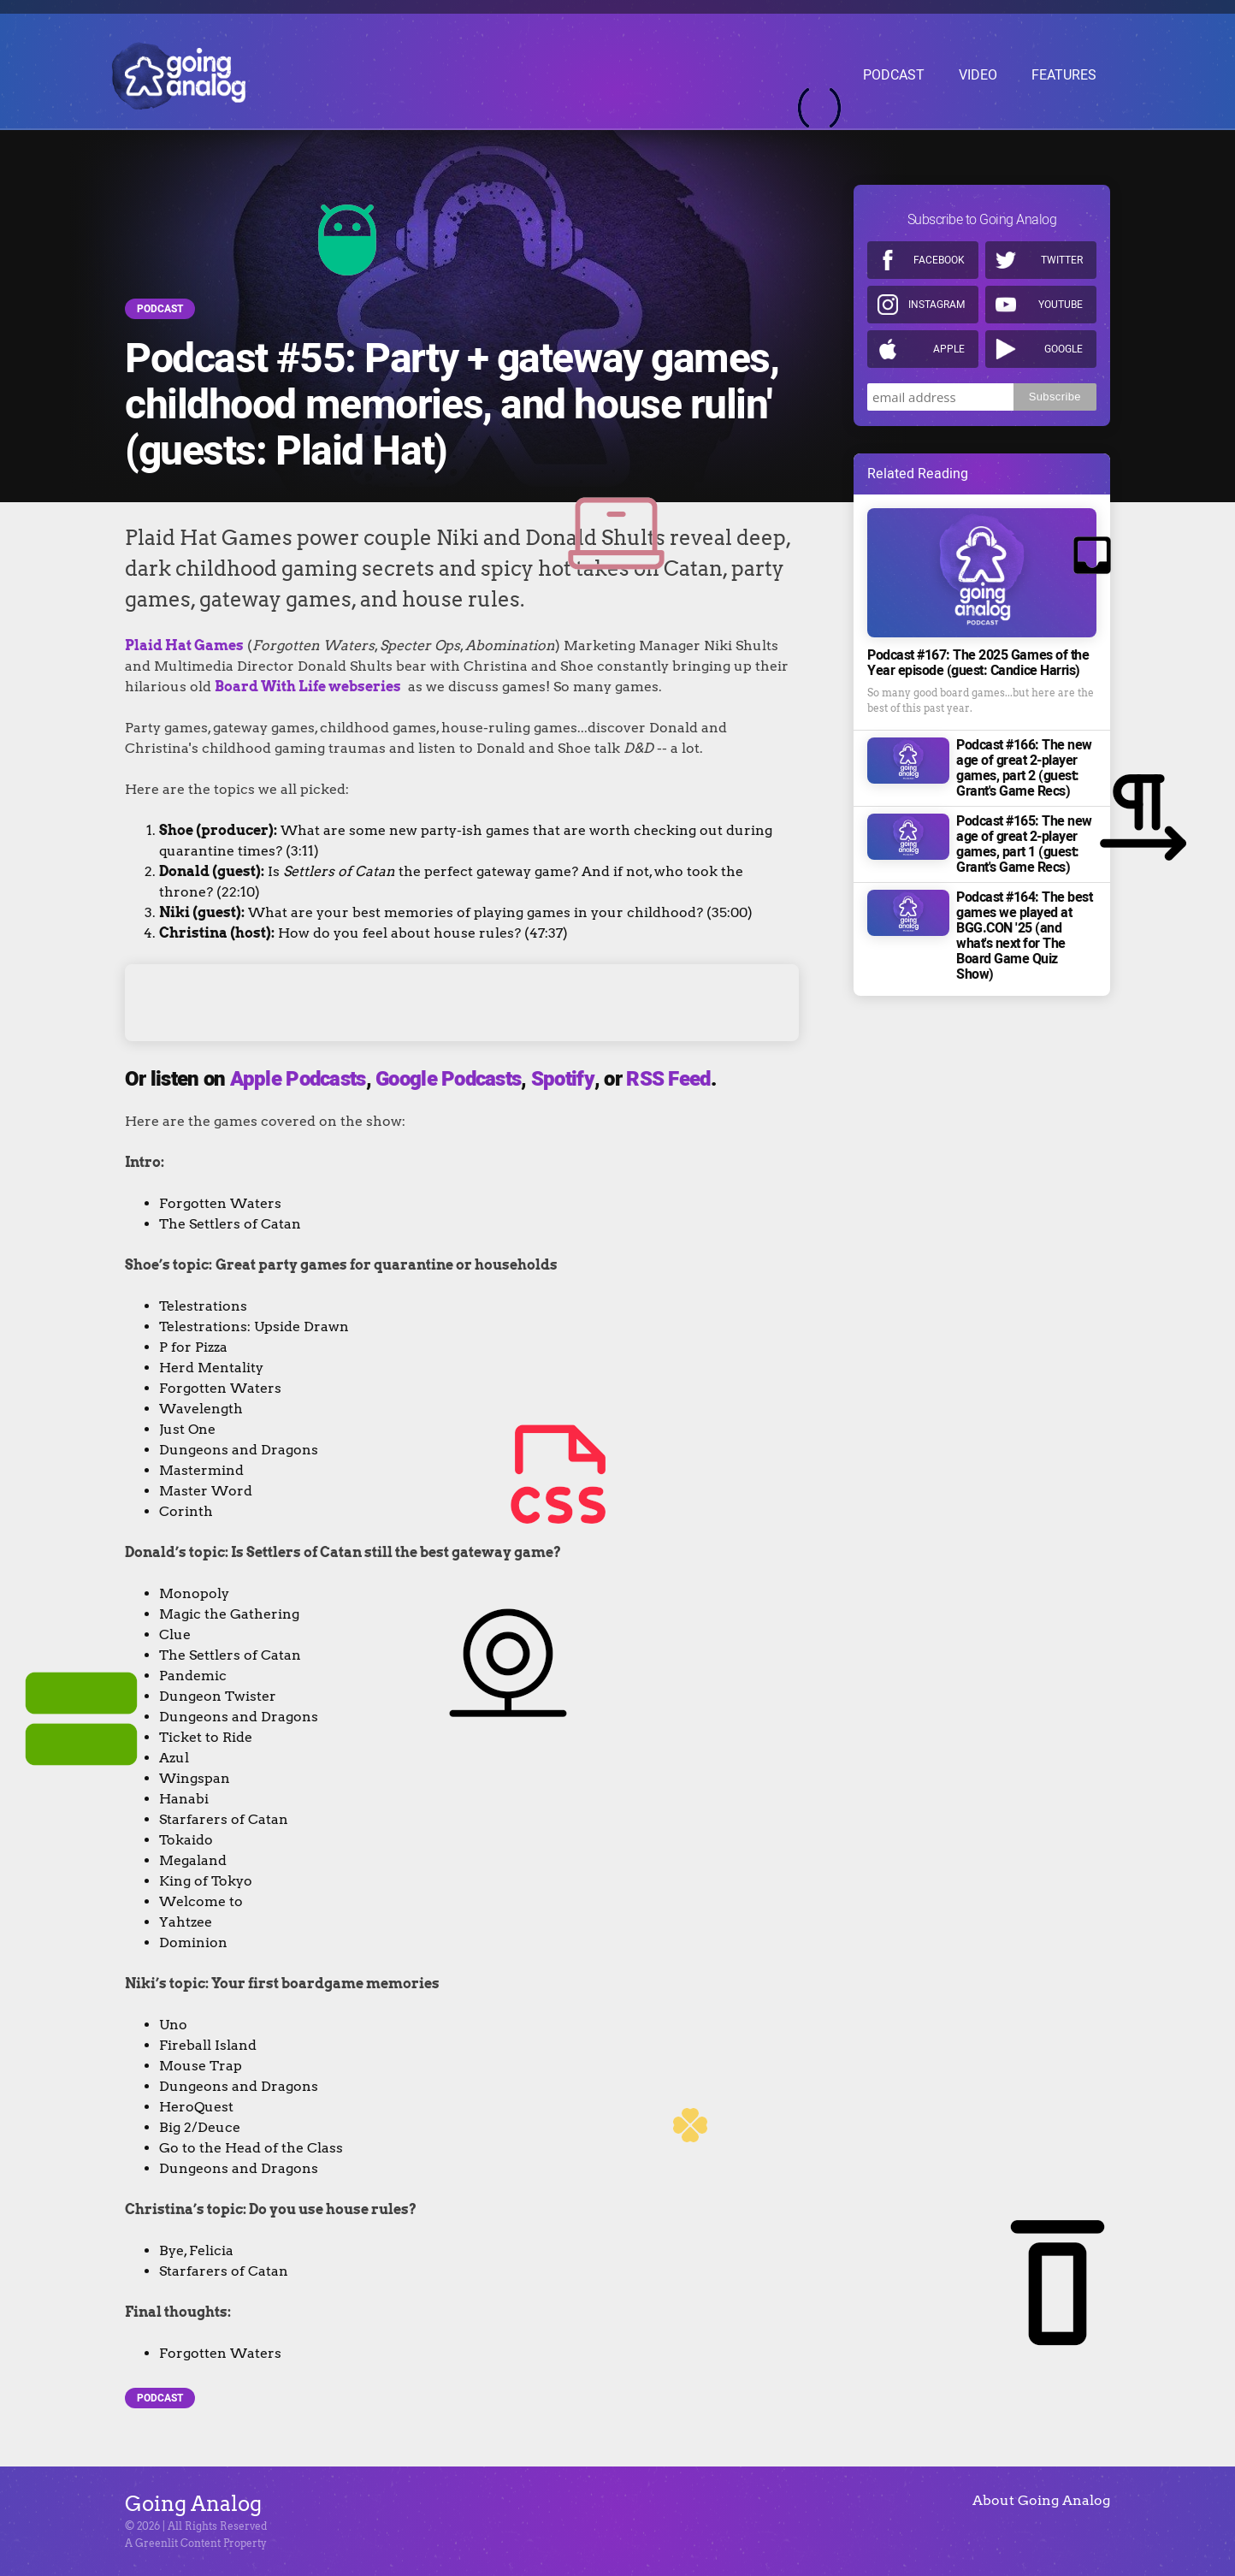 The image size is (1235, 2576). I want to click on android device or app settings, so click(347, 239).